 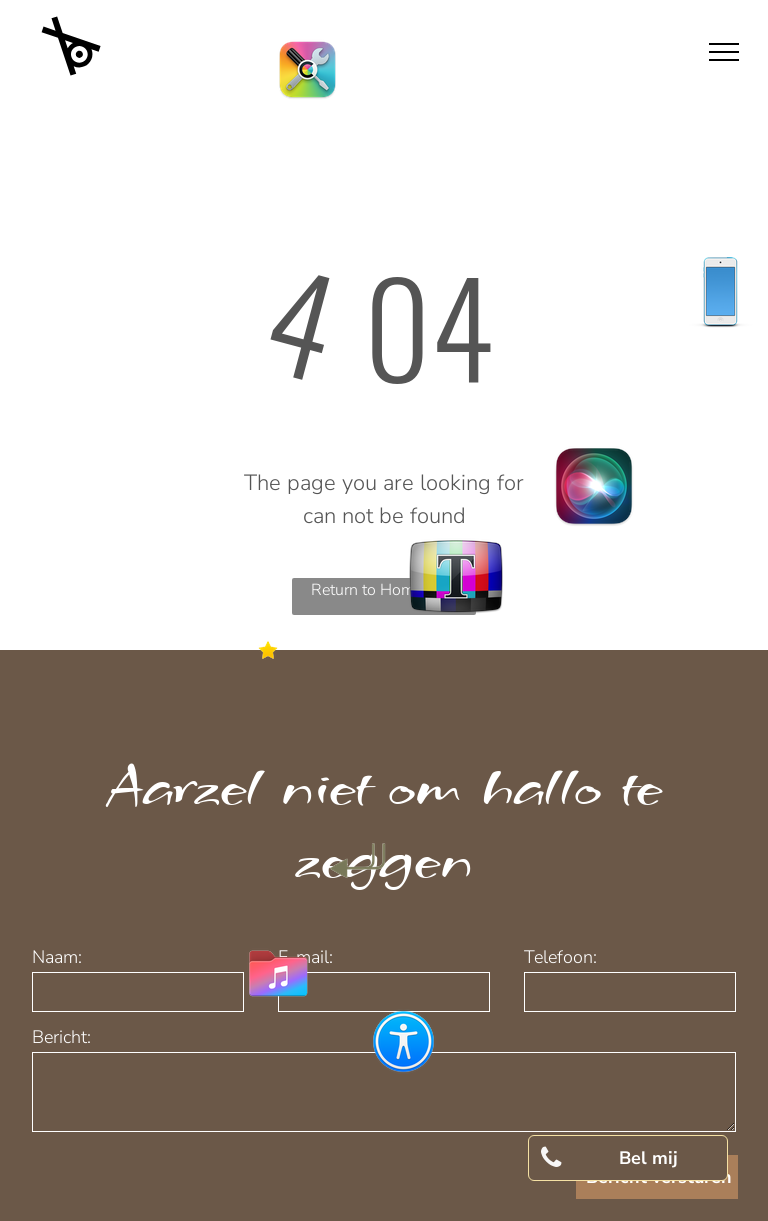 I want to click on reply to all recipients of an email, so click(x=356, y=860).